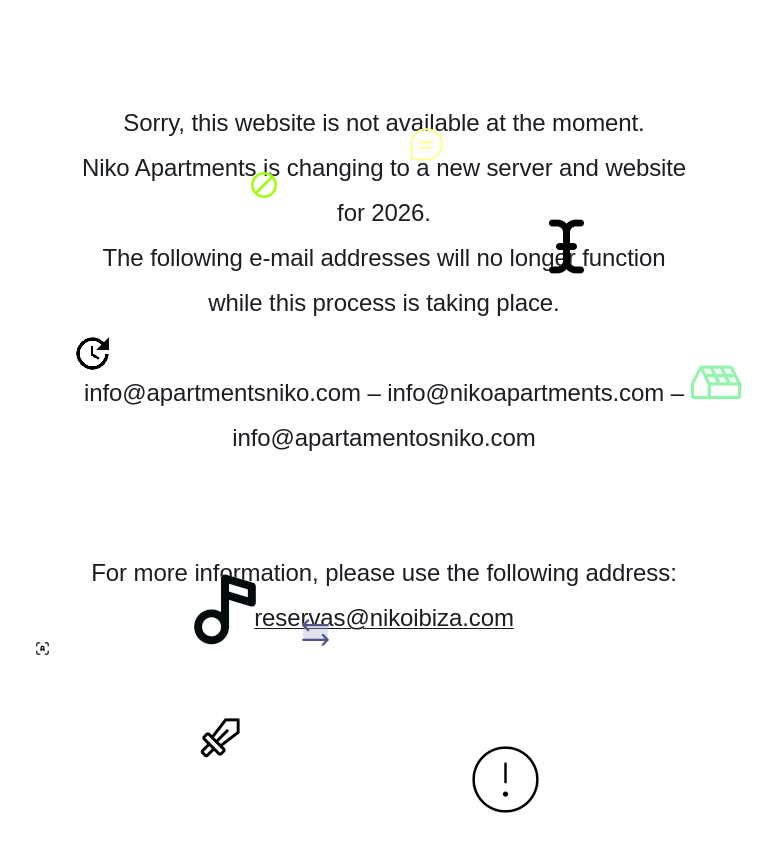  Describe the element at coordinates (221, 737) in the screenshot. I see `access combat or battle features` at that location.